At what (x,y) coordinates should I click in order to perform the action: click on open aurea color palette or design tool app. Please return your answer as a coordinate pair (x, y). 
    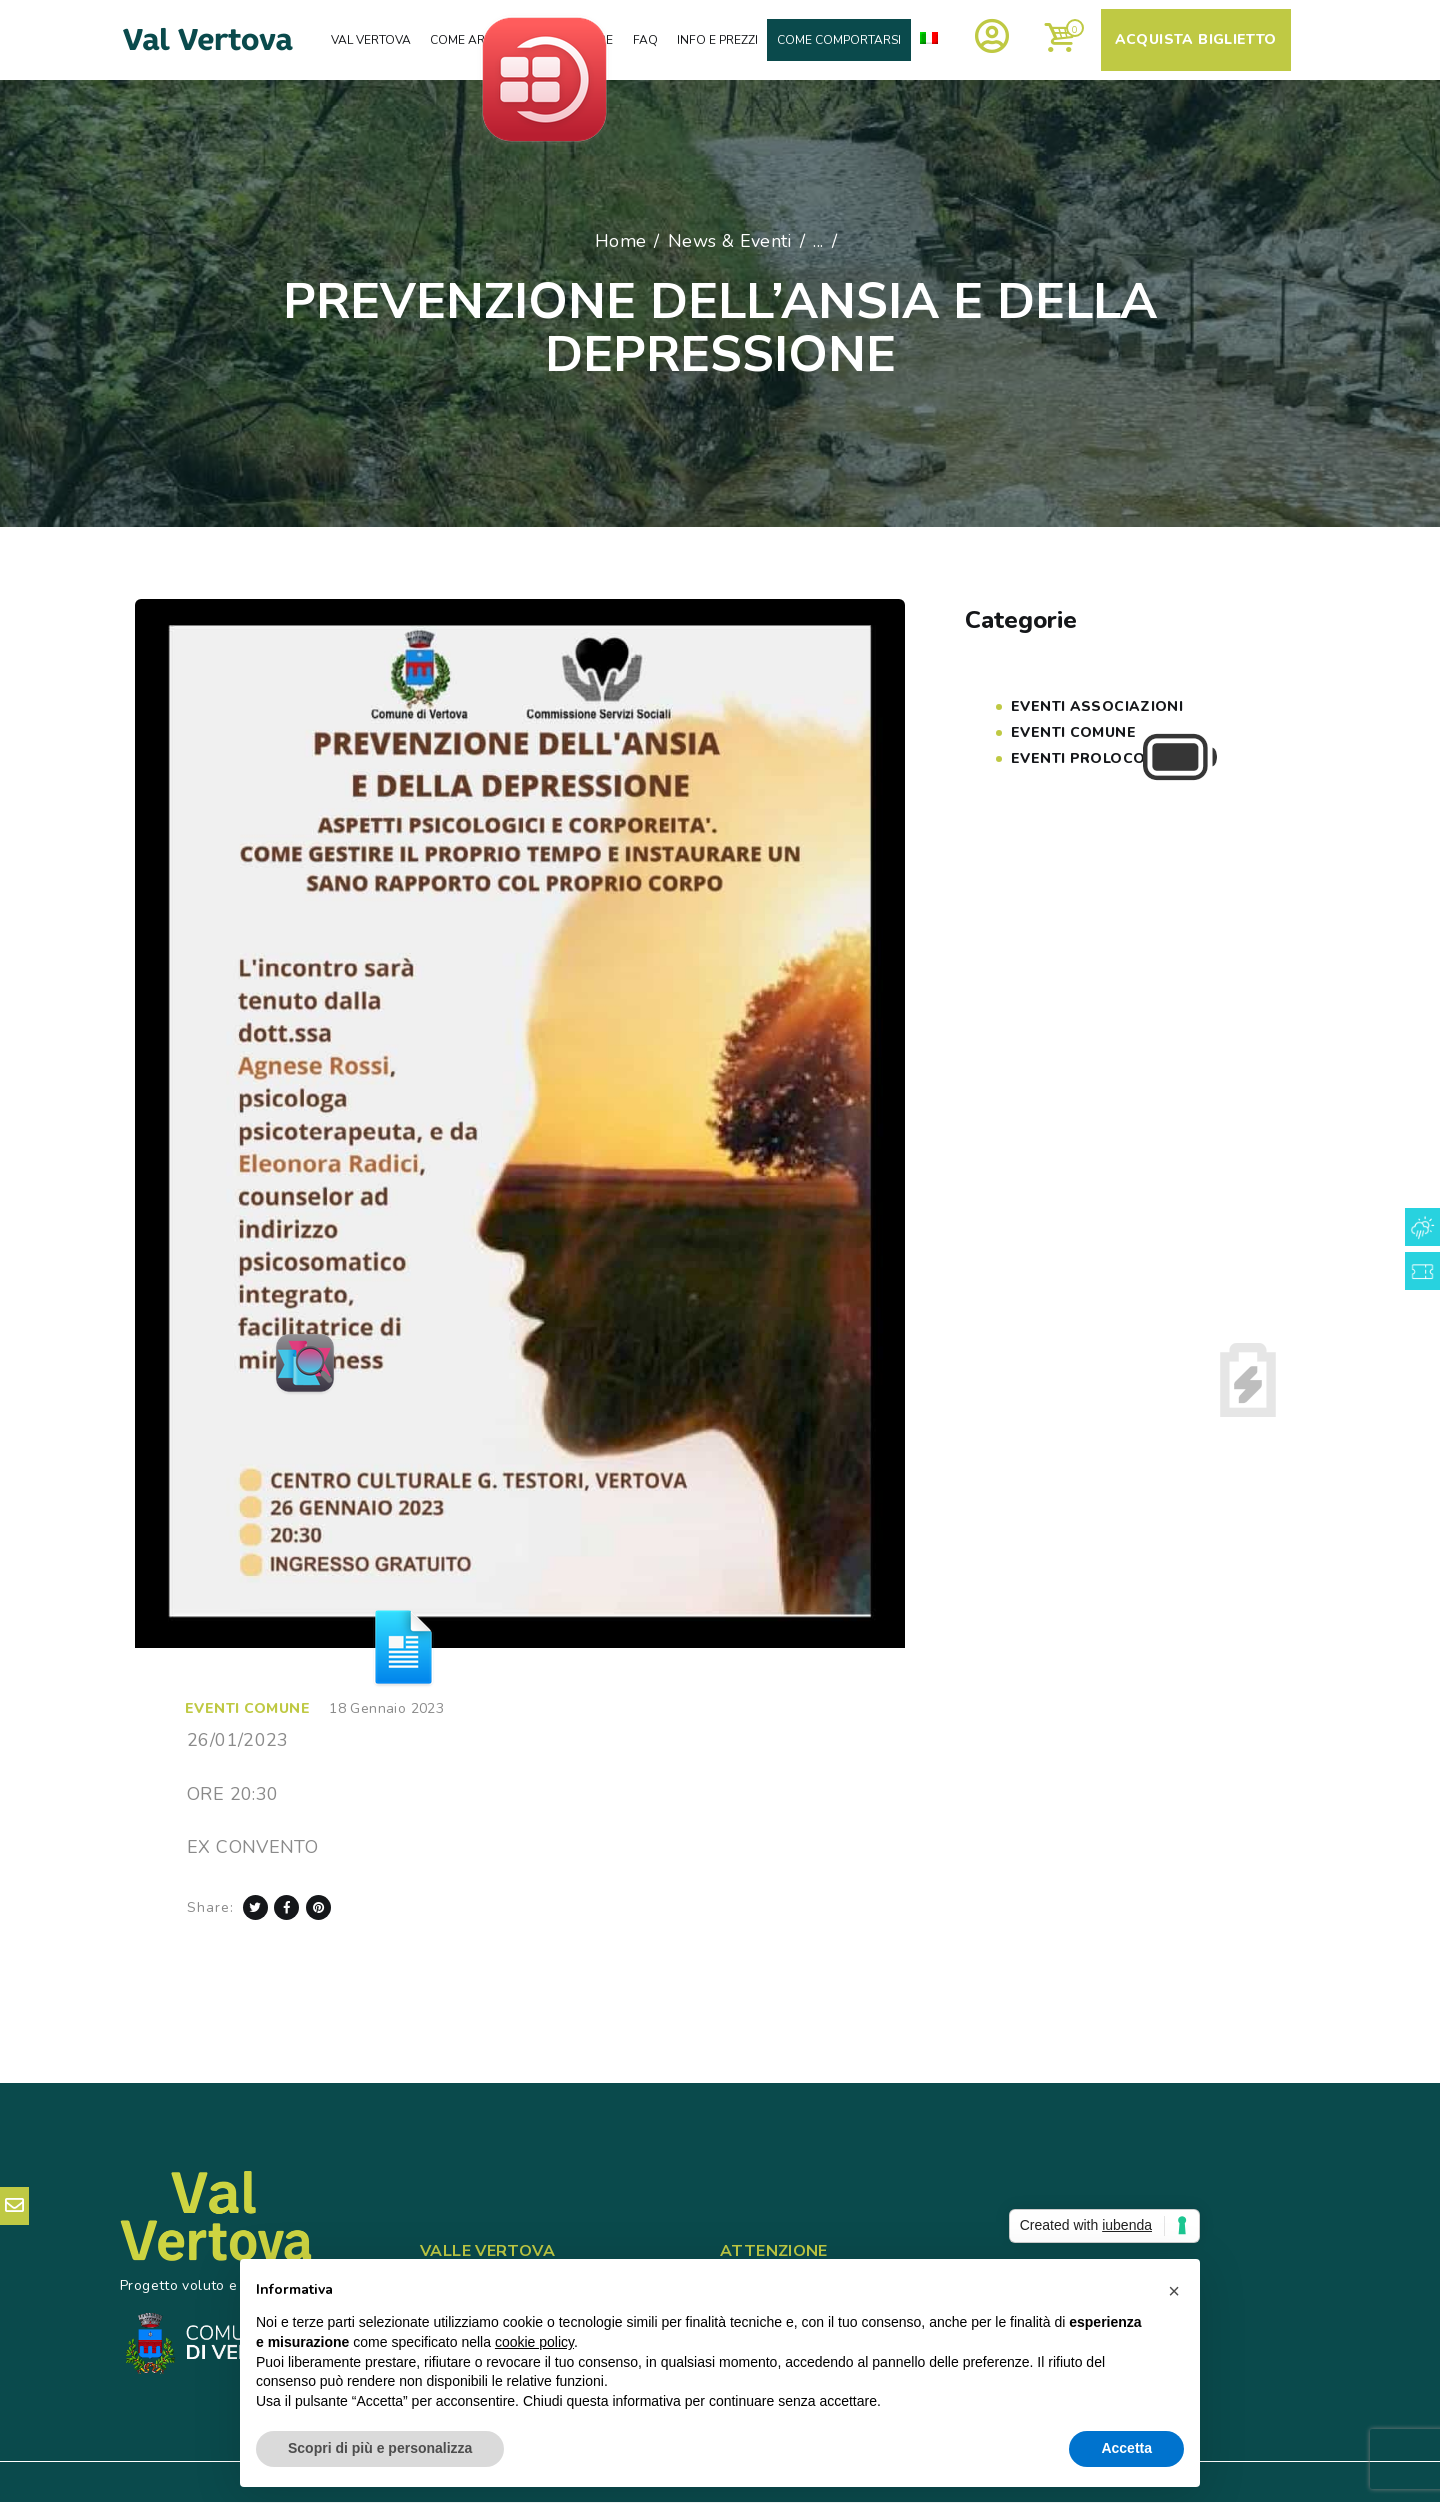
    Looking at the image, I should click on (305, 1363).